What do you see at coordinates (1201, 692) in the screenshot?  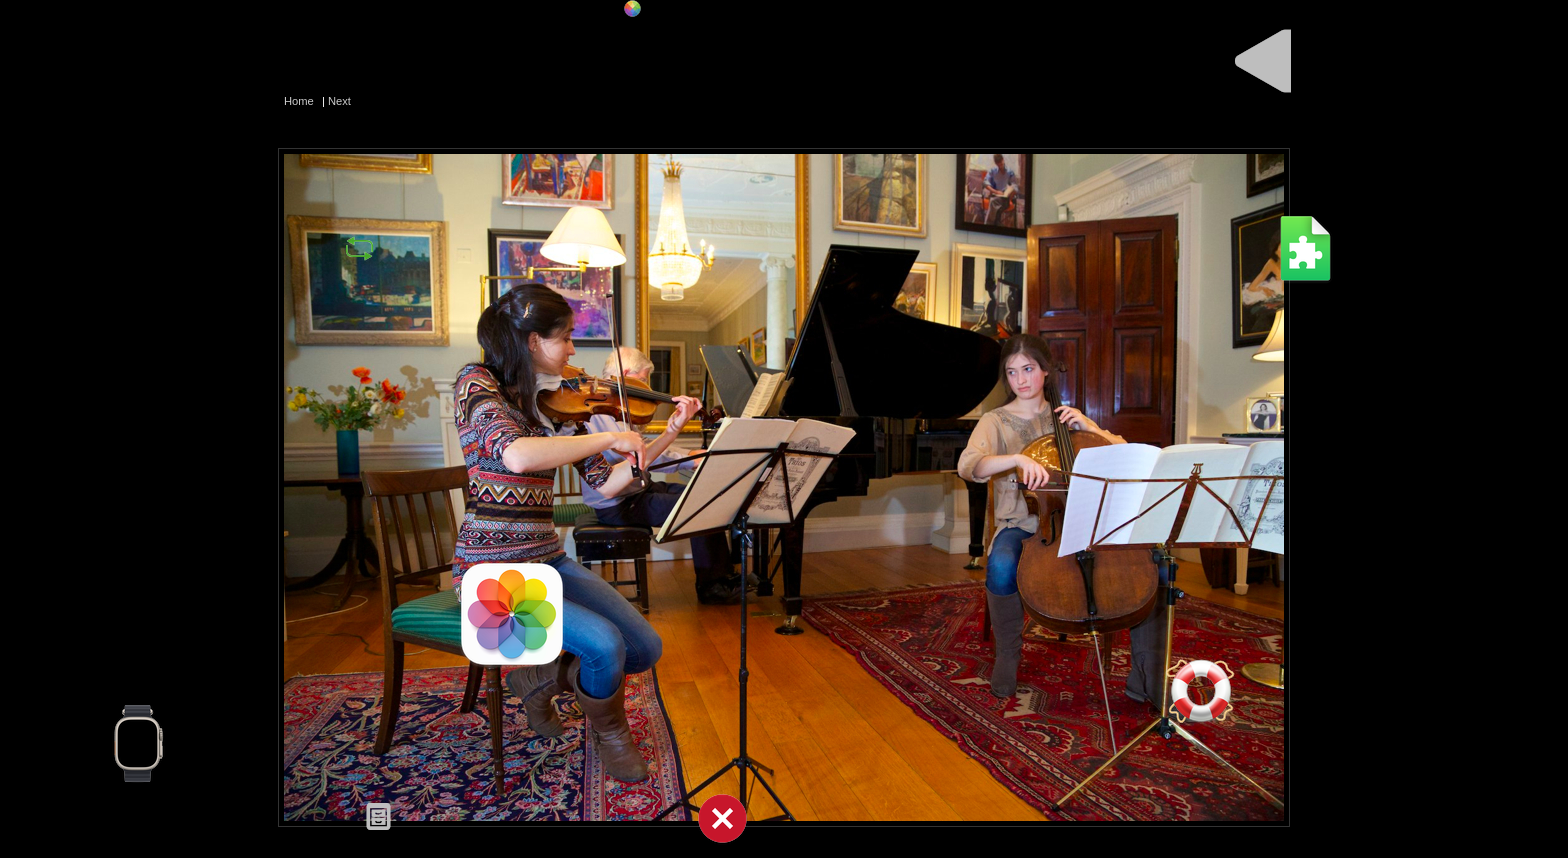 I see `access help documentation or support` at bounding box center [1201, 692].